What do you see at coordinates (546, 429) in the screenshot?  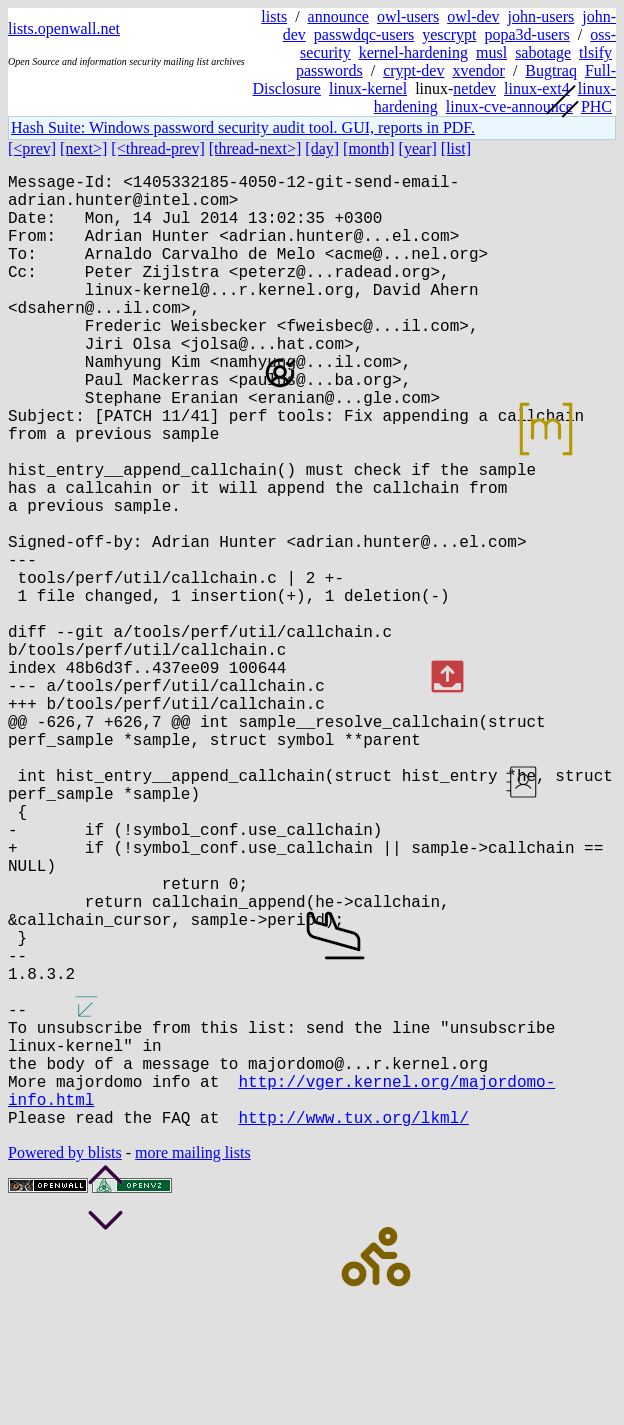 I see `connect to matrix decentralized chat network` at bounding box center [546, 429].